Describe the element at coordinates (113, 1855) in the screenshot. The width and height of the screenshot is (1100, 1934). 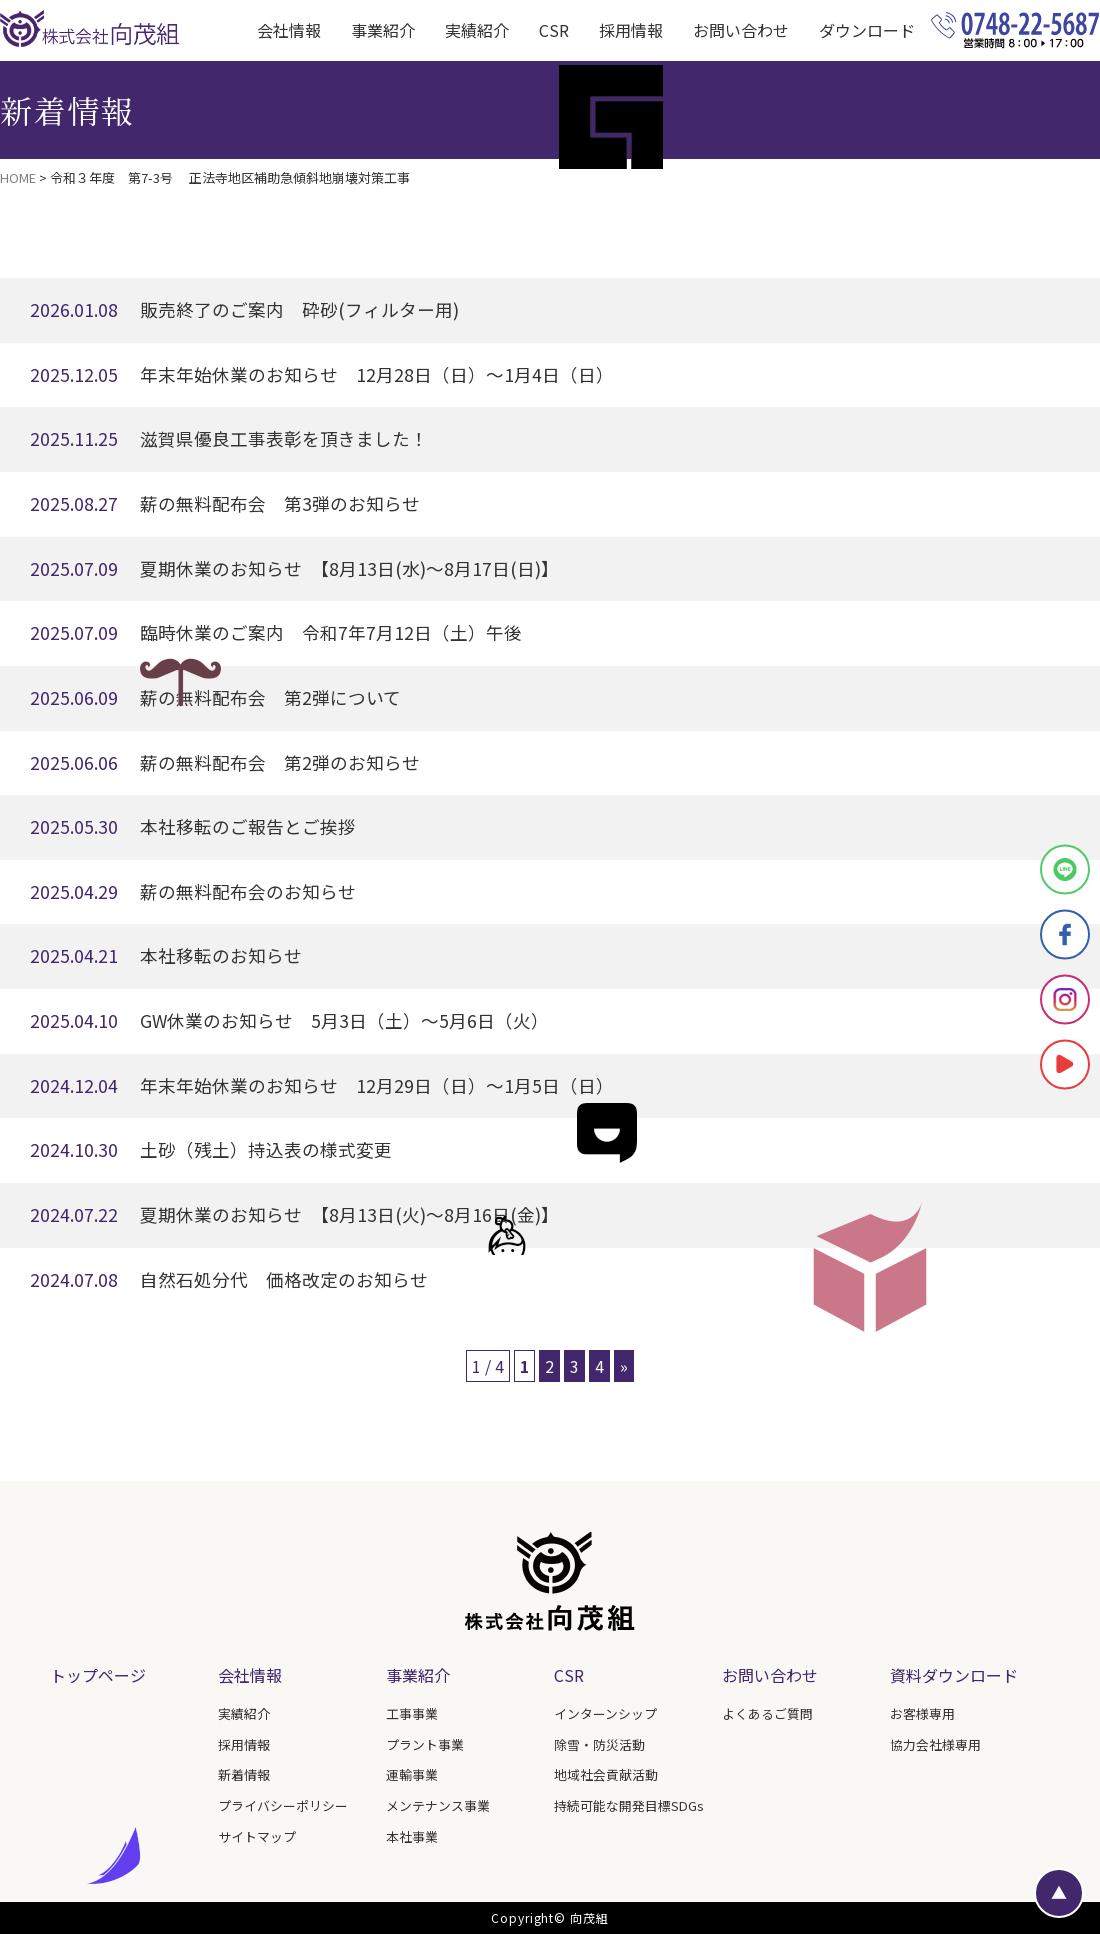
I see `spinnaker continuous delivery platform logo` at that location.